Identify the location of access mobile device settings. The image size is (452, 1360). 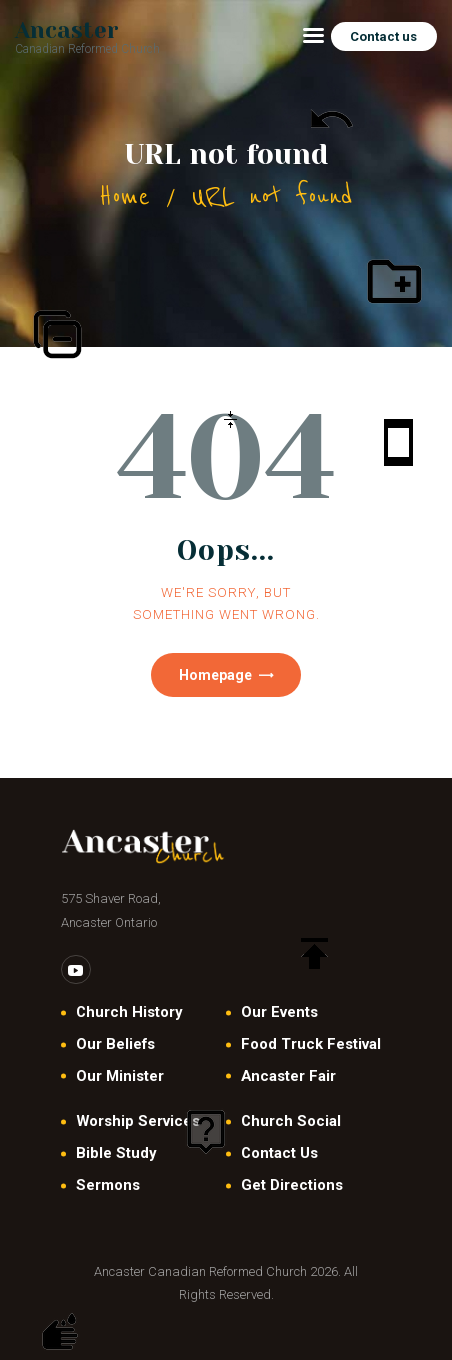
(398, 442).